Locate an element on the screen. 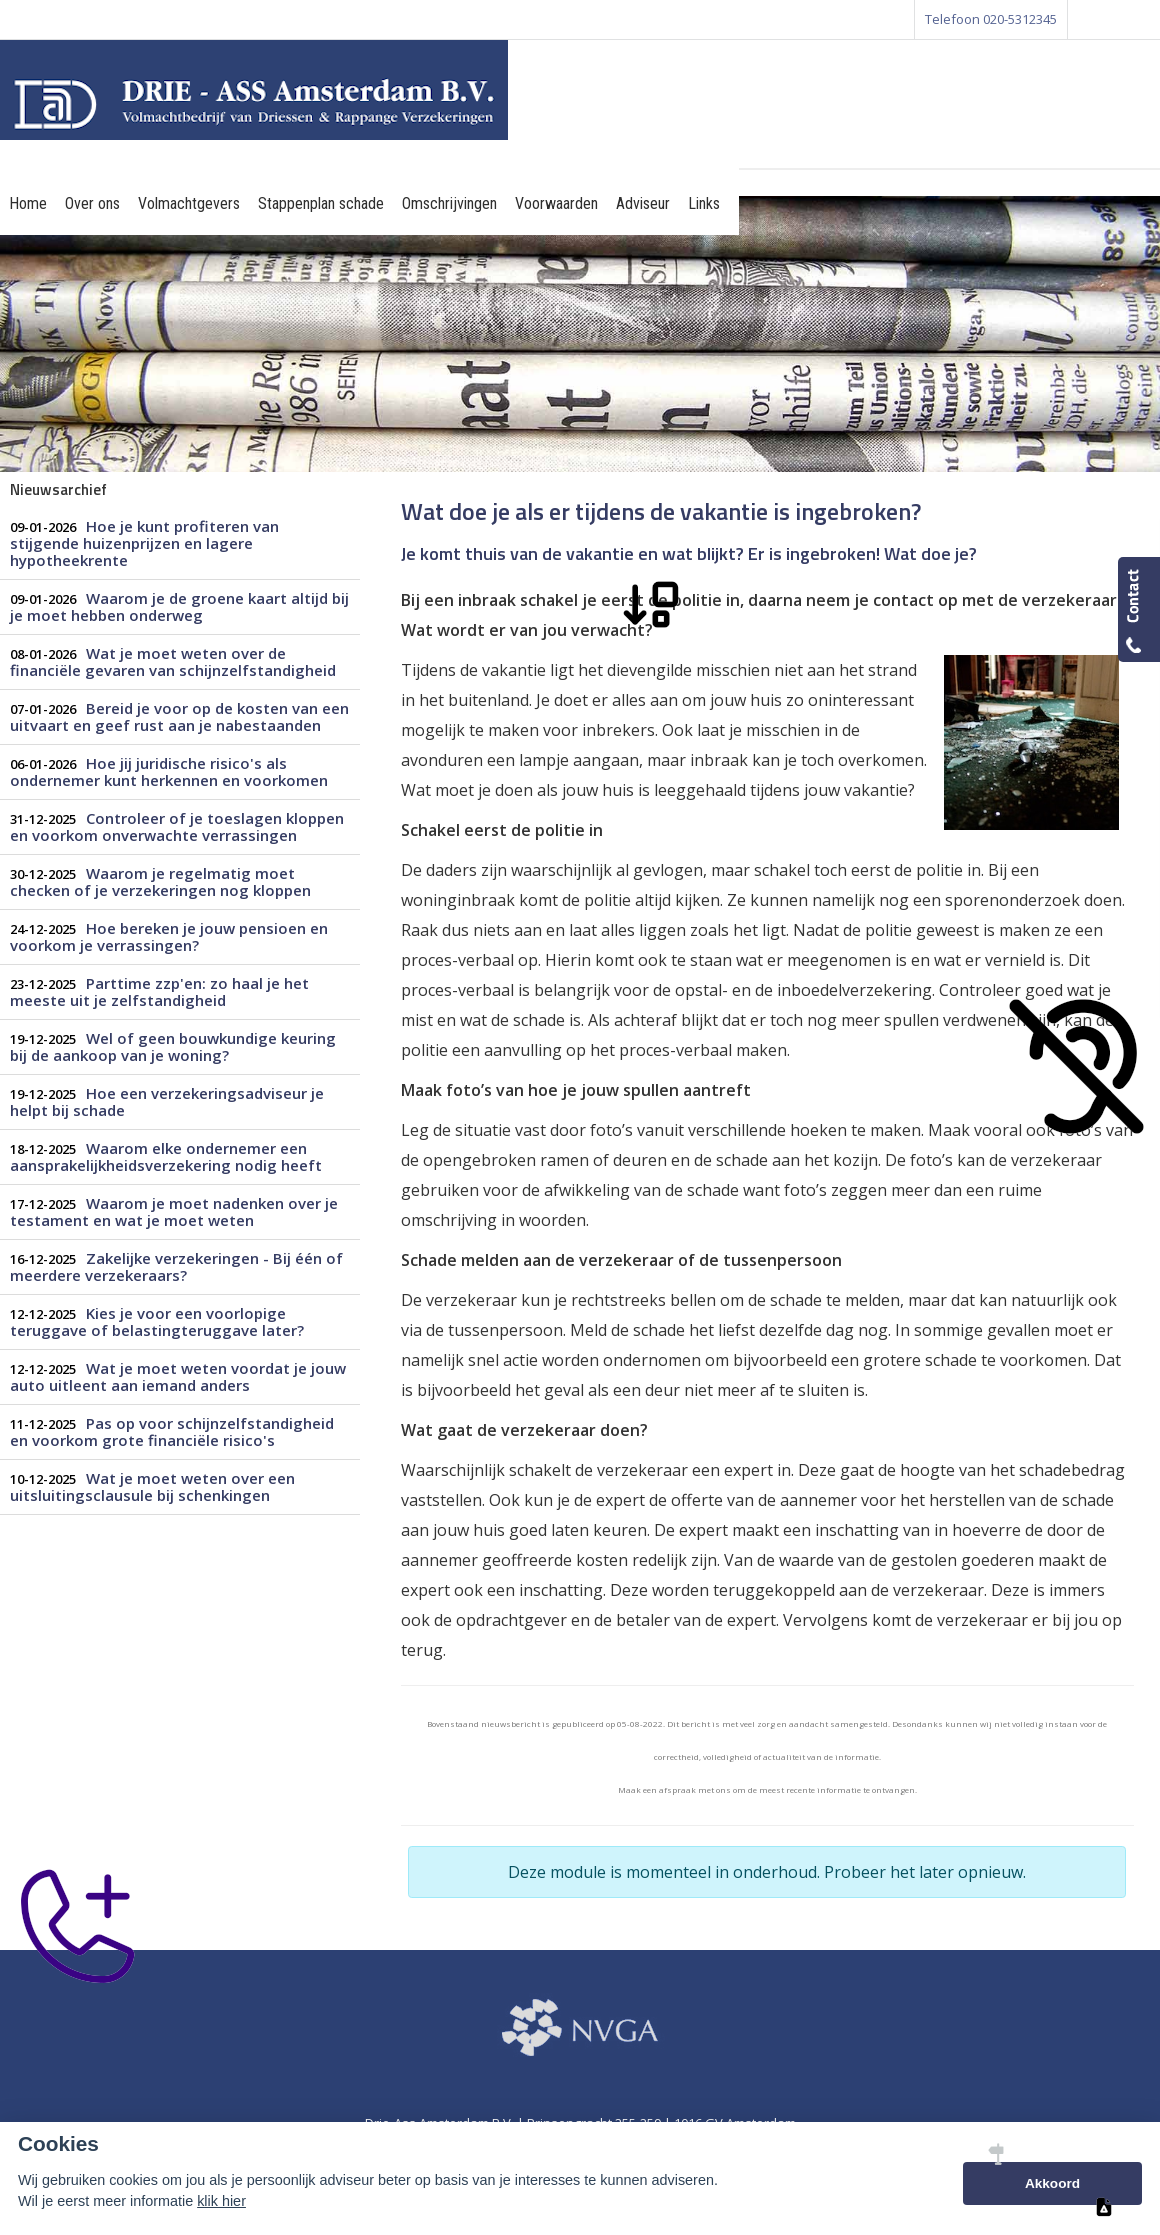 This screenshot has width=1160, height=2235. mute audio or disable listening is located at coordinates (1076, 1066).